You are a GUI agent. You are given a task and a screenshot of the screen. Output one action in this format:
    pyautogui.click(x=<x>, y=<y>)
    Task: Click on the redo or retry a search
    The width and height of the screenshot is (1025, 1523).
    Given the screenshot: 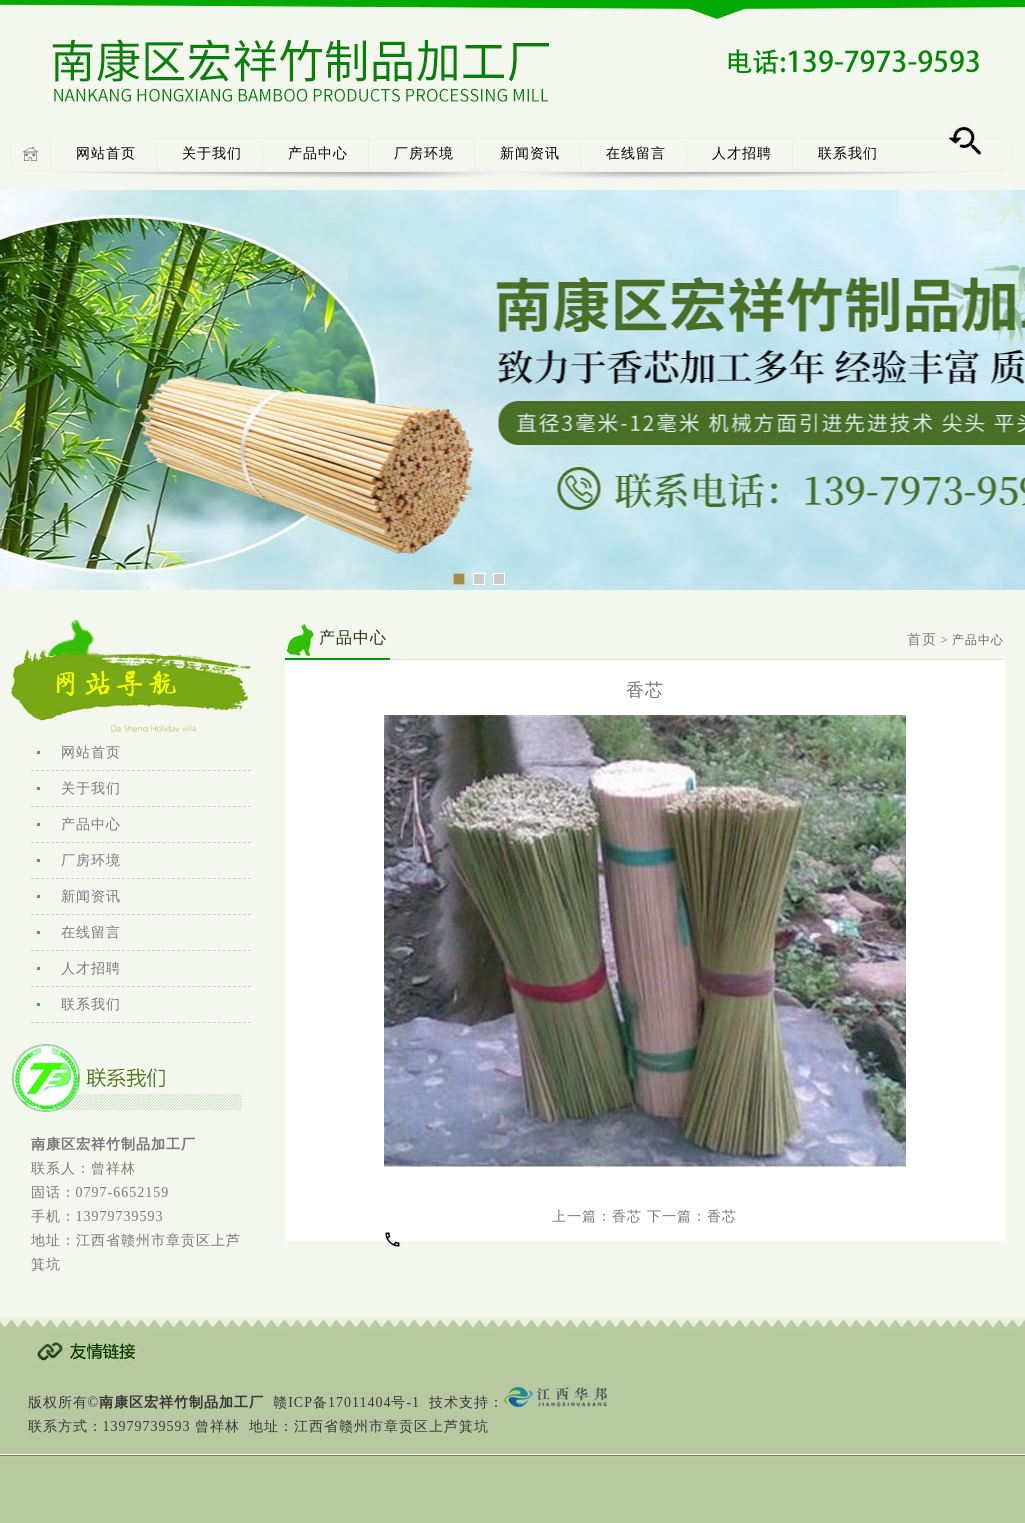 What is the action you would take?
    pyautogui.click(x=965, y=141)
    